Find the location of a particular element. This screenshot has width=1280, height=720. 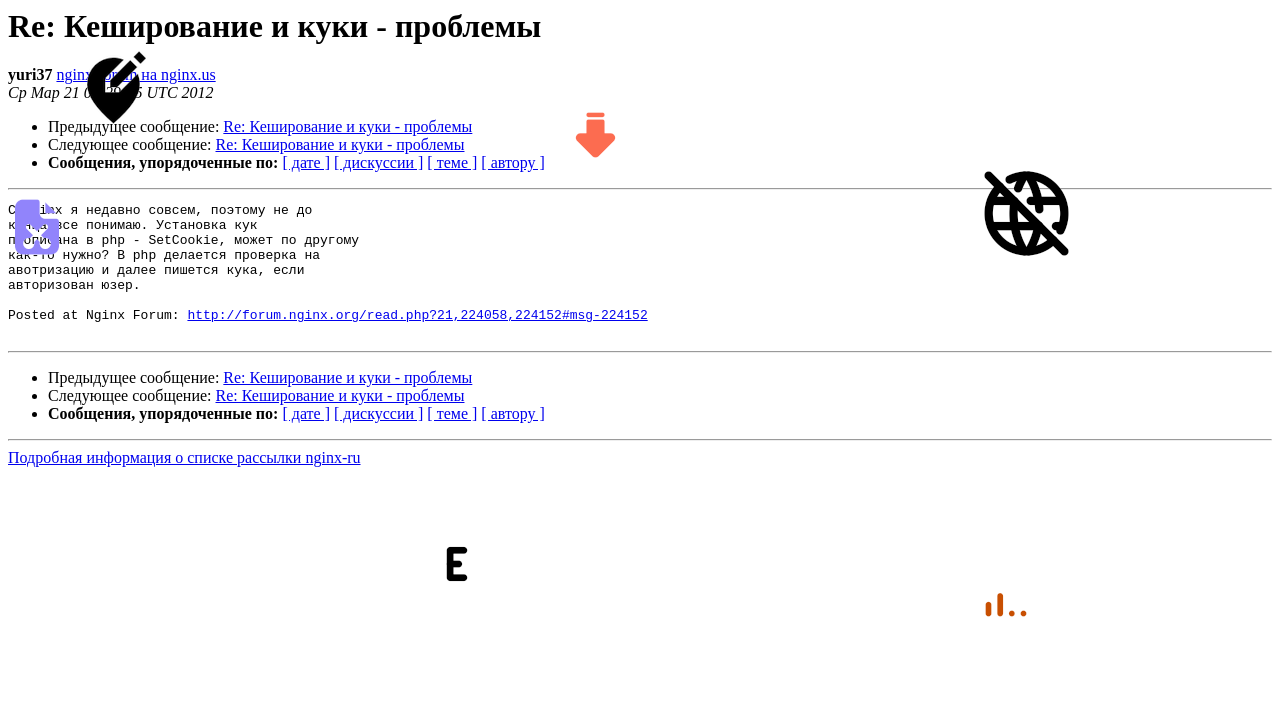

edit a saved location is located at coordinates (113, 90).